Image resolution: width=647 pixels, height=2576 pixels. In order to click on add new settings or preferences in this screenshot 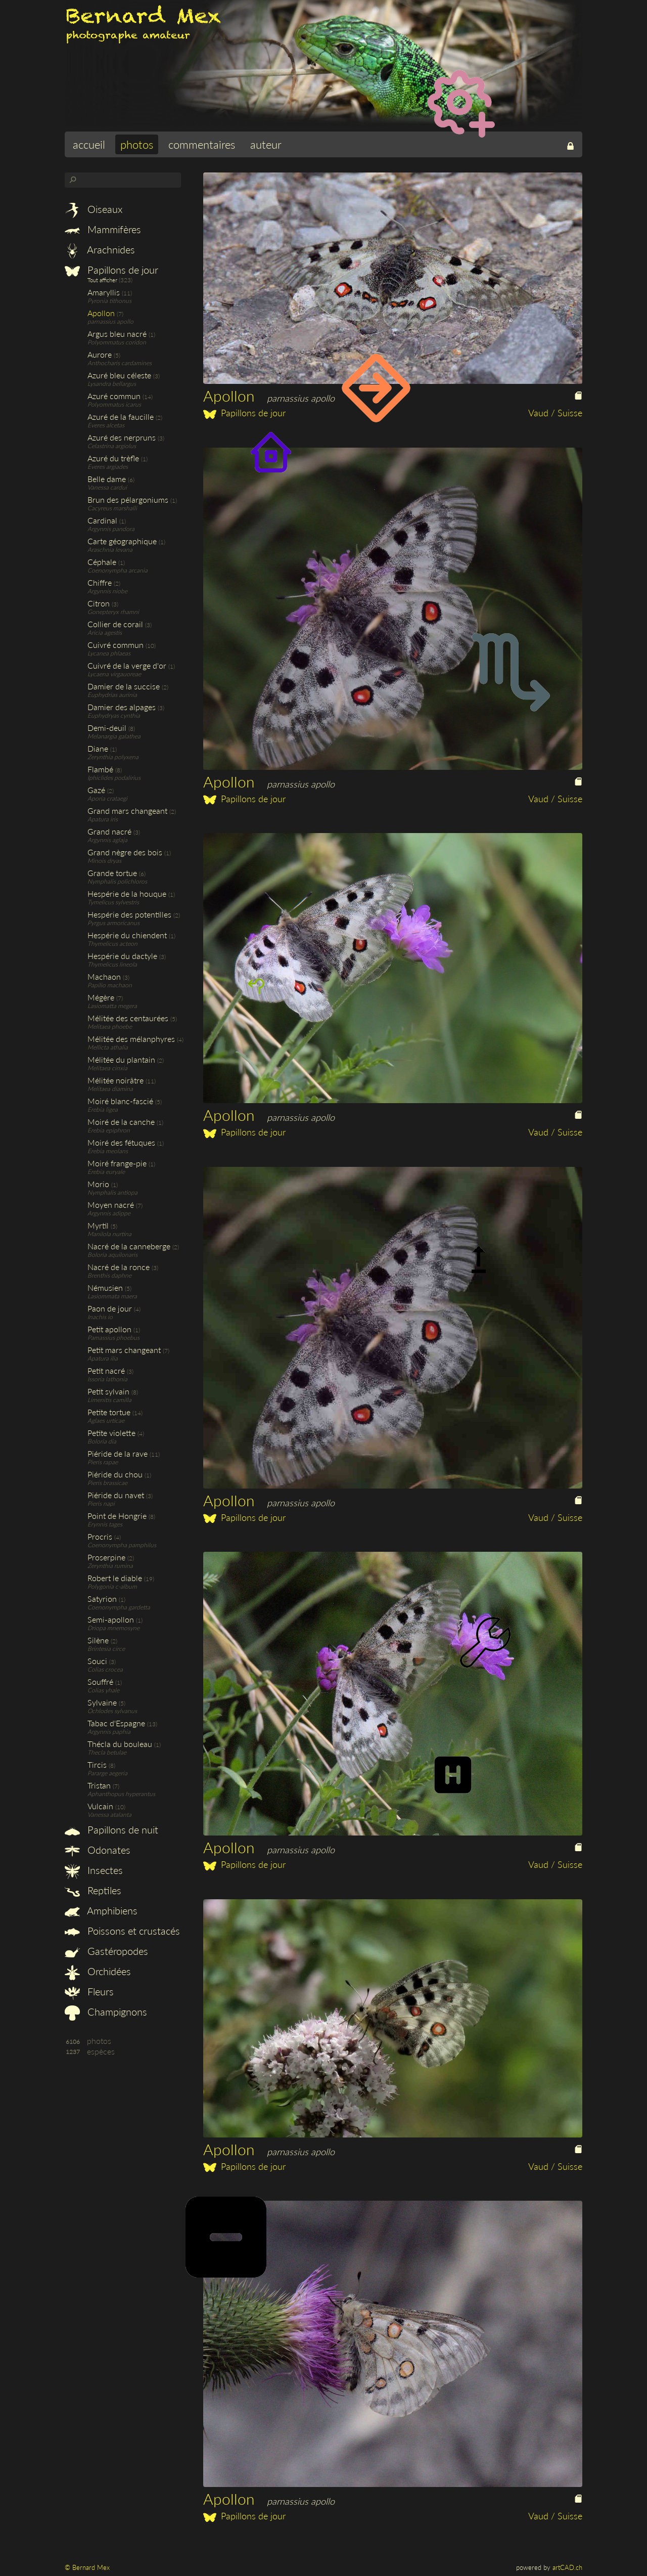, I will do `click(459, 102)`.